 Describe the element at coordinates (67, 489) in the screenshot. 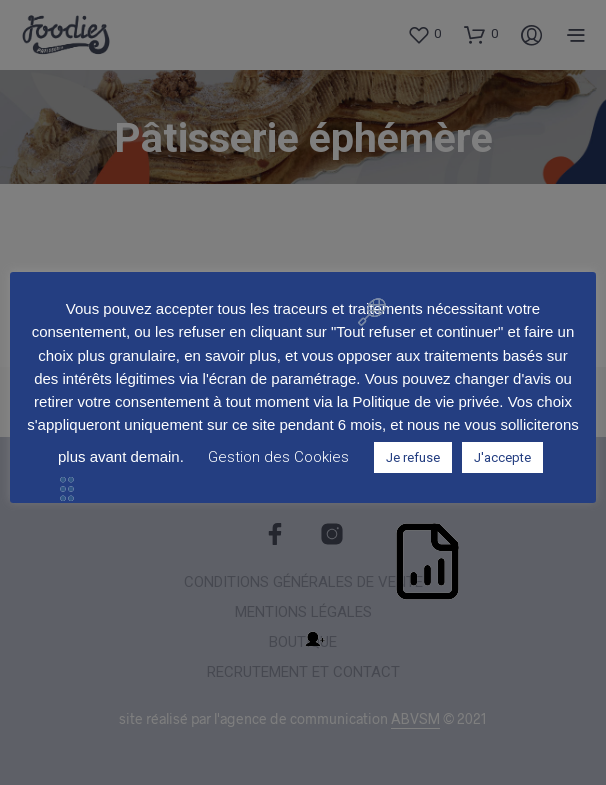

I see `drag to reorder items` at that location.